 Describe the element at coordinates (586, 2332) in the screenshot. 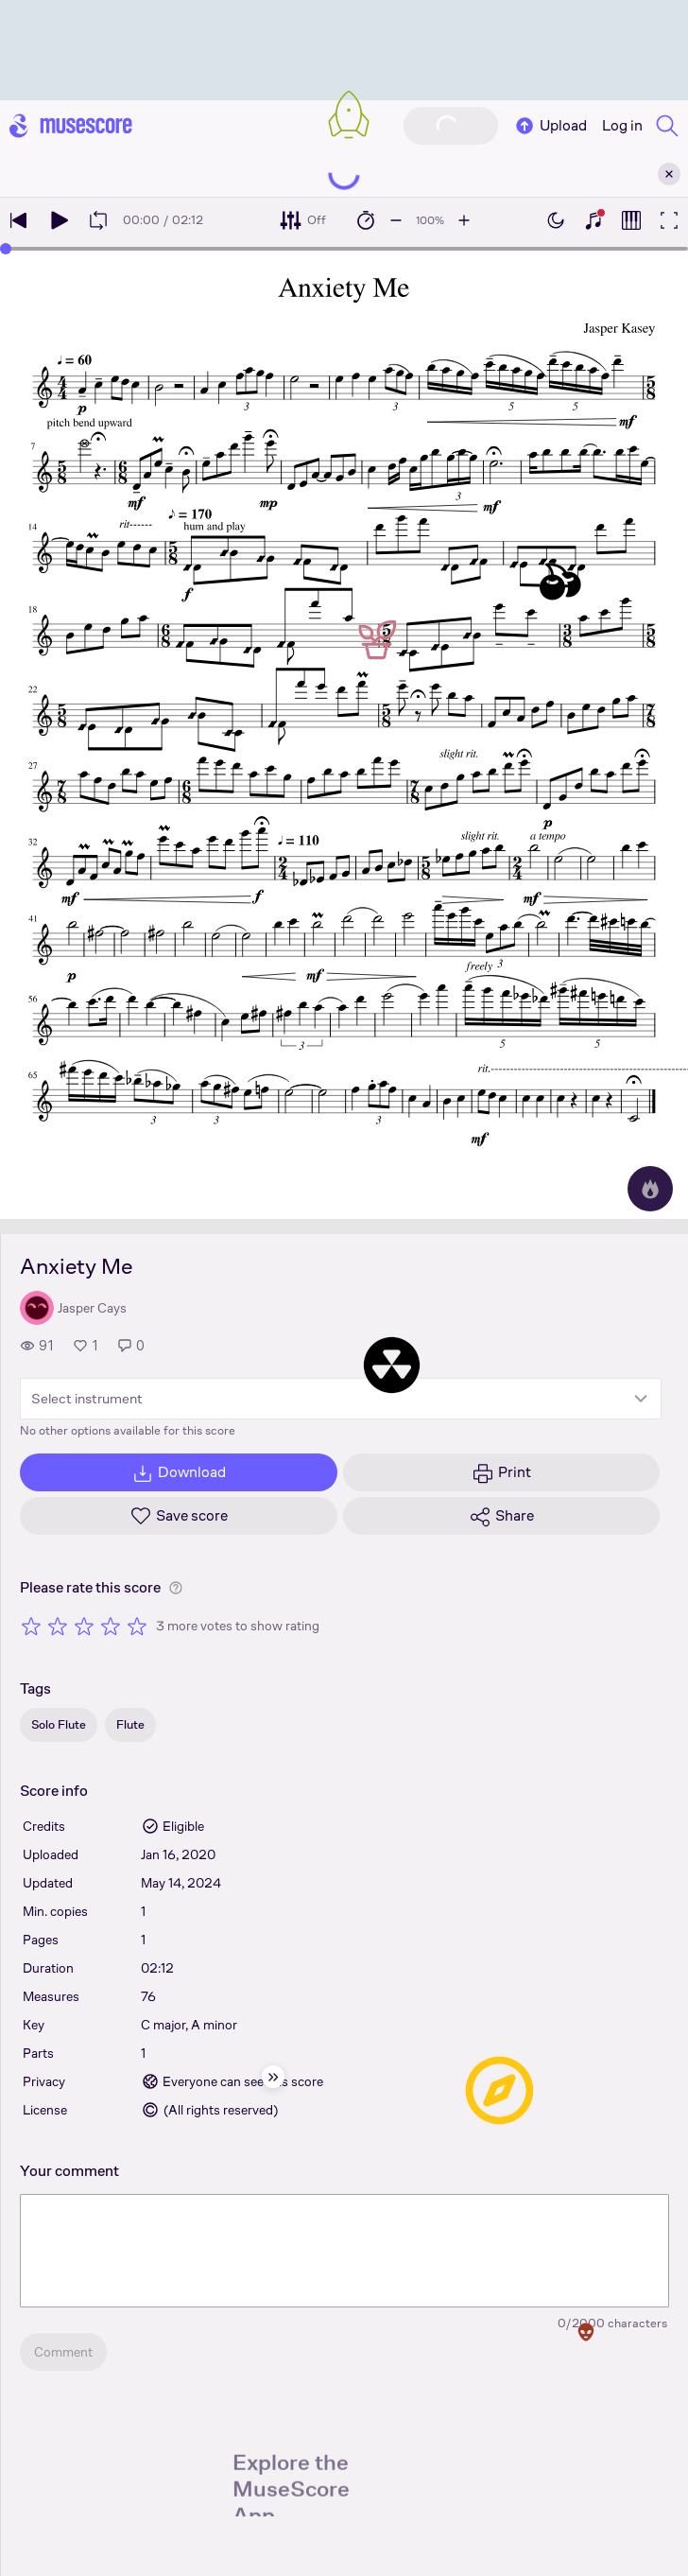

I see `indicates extraterrestrial or sci-fi themed content` at that location.